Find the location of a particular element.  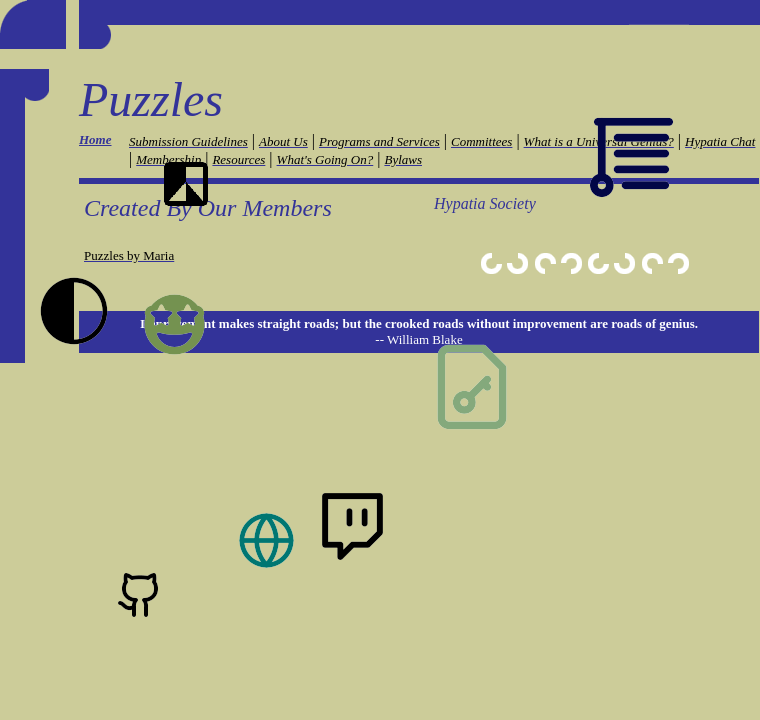

view project on github is located at coordinates (140, 595).